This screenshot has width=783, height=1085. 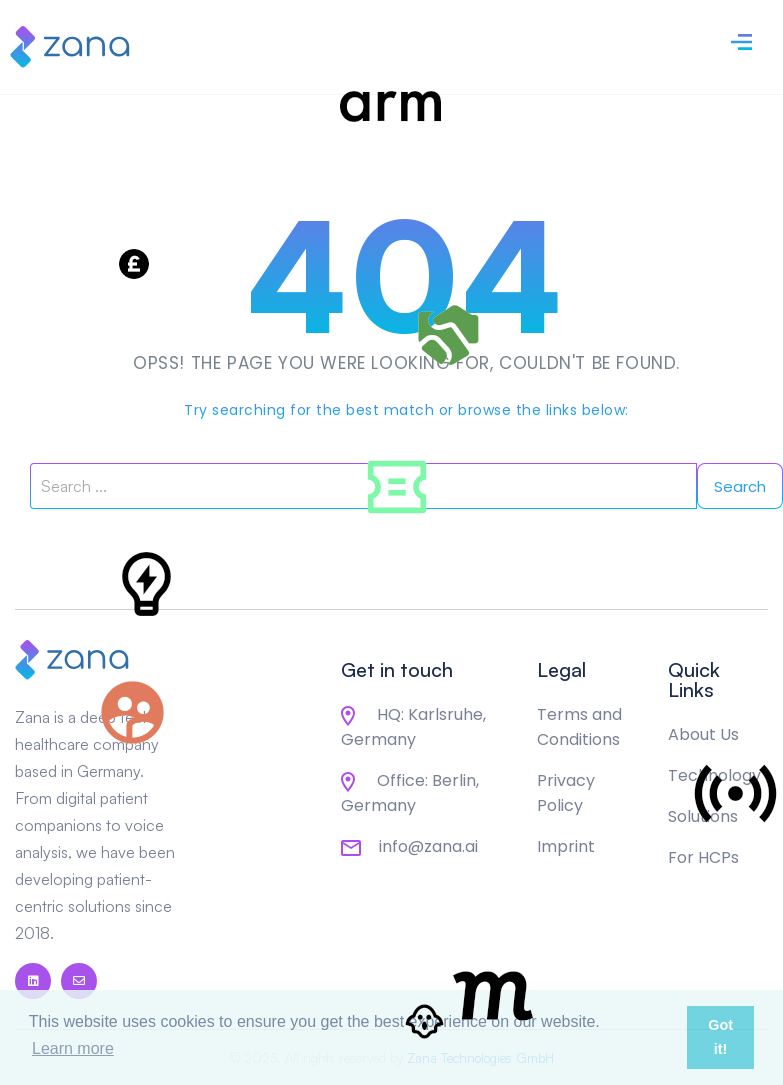 I want to click on view group members or team, so click(x=132, y=712).